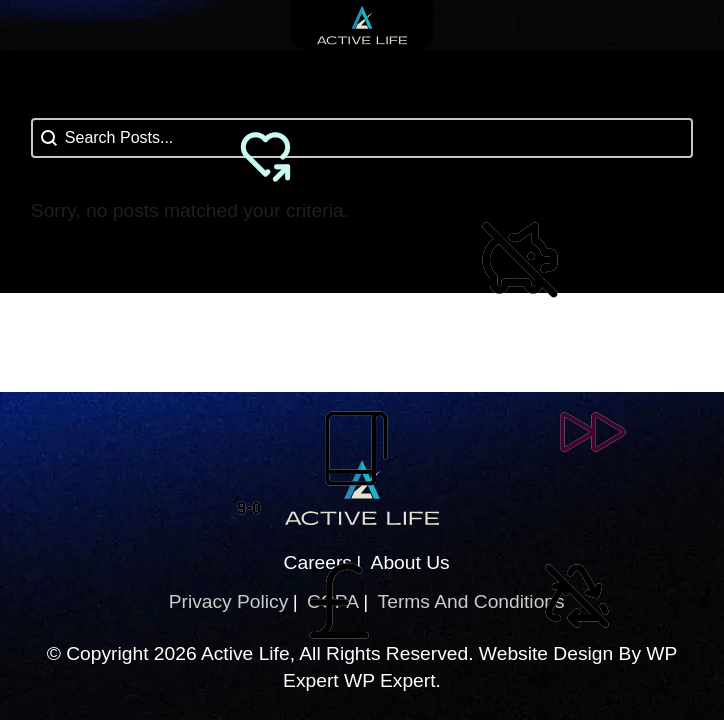 Image resolution: width=724 pixels, height=720 pixels. Describe the element at coordinates (249, 508) in the screenshot. I see `sort items in descending numerical order` at that location.